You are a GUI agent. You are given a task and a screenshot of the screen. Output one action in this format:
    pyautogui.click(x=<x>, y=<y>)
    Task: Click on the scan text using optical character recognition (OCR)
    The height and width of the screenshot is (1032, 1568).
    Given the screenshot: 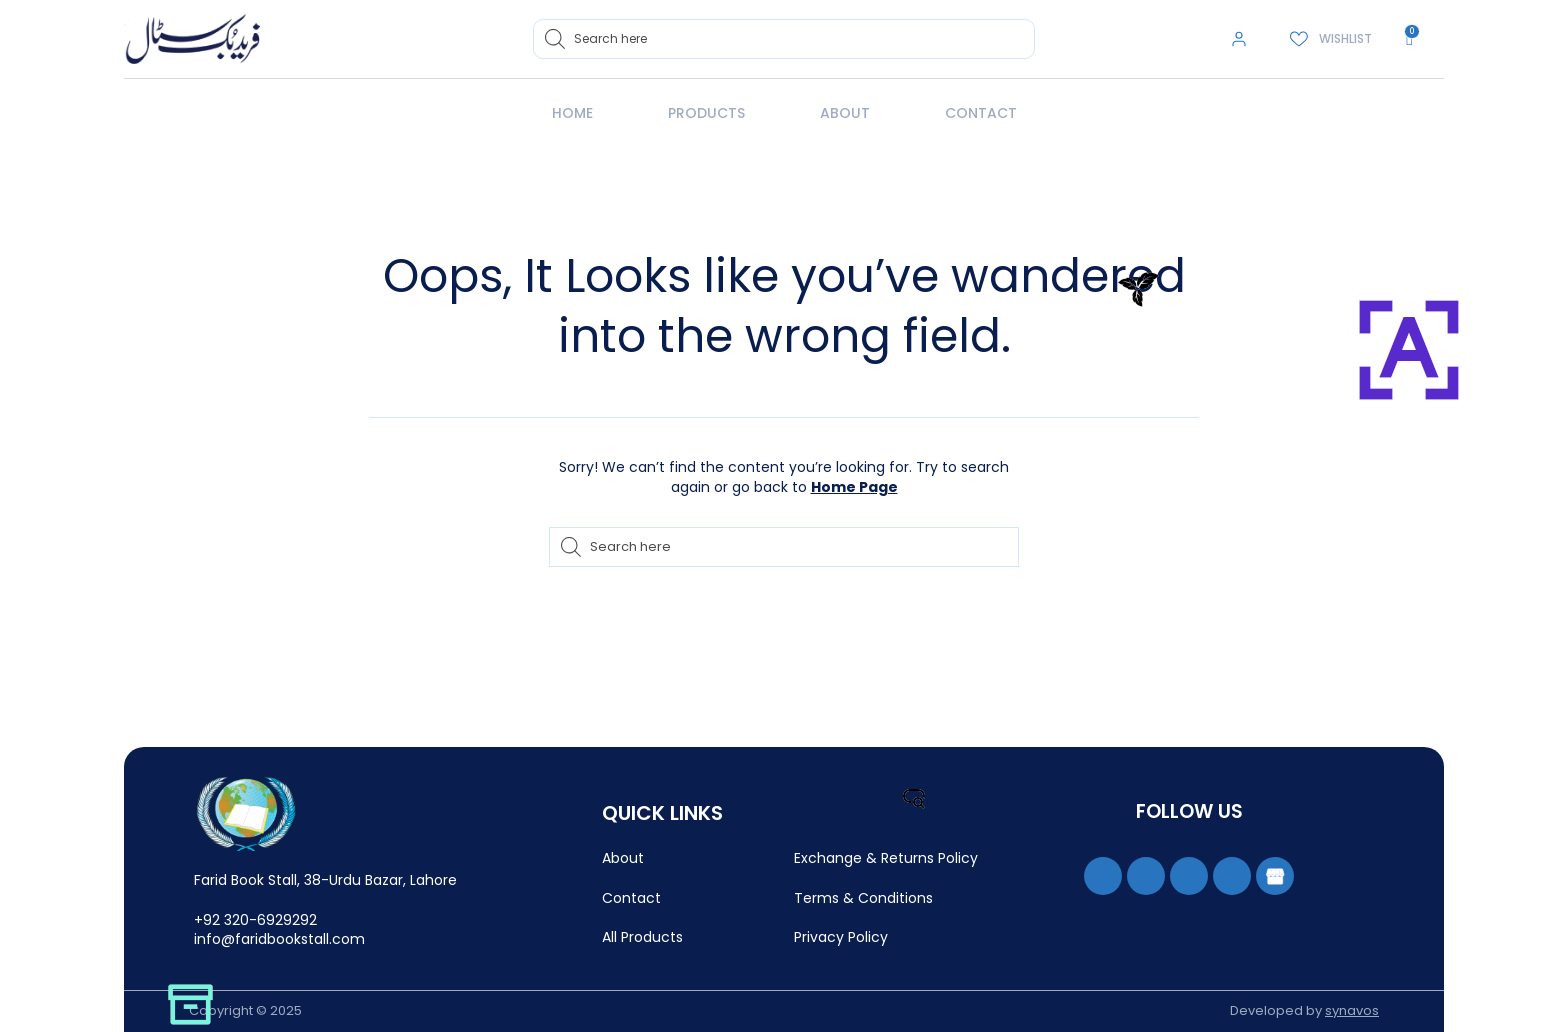 What is the action you would take?
    pyautogui.click(x=1409, y=350)
    